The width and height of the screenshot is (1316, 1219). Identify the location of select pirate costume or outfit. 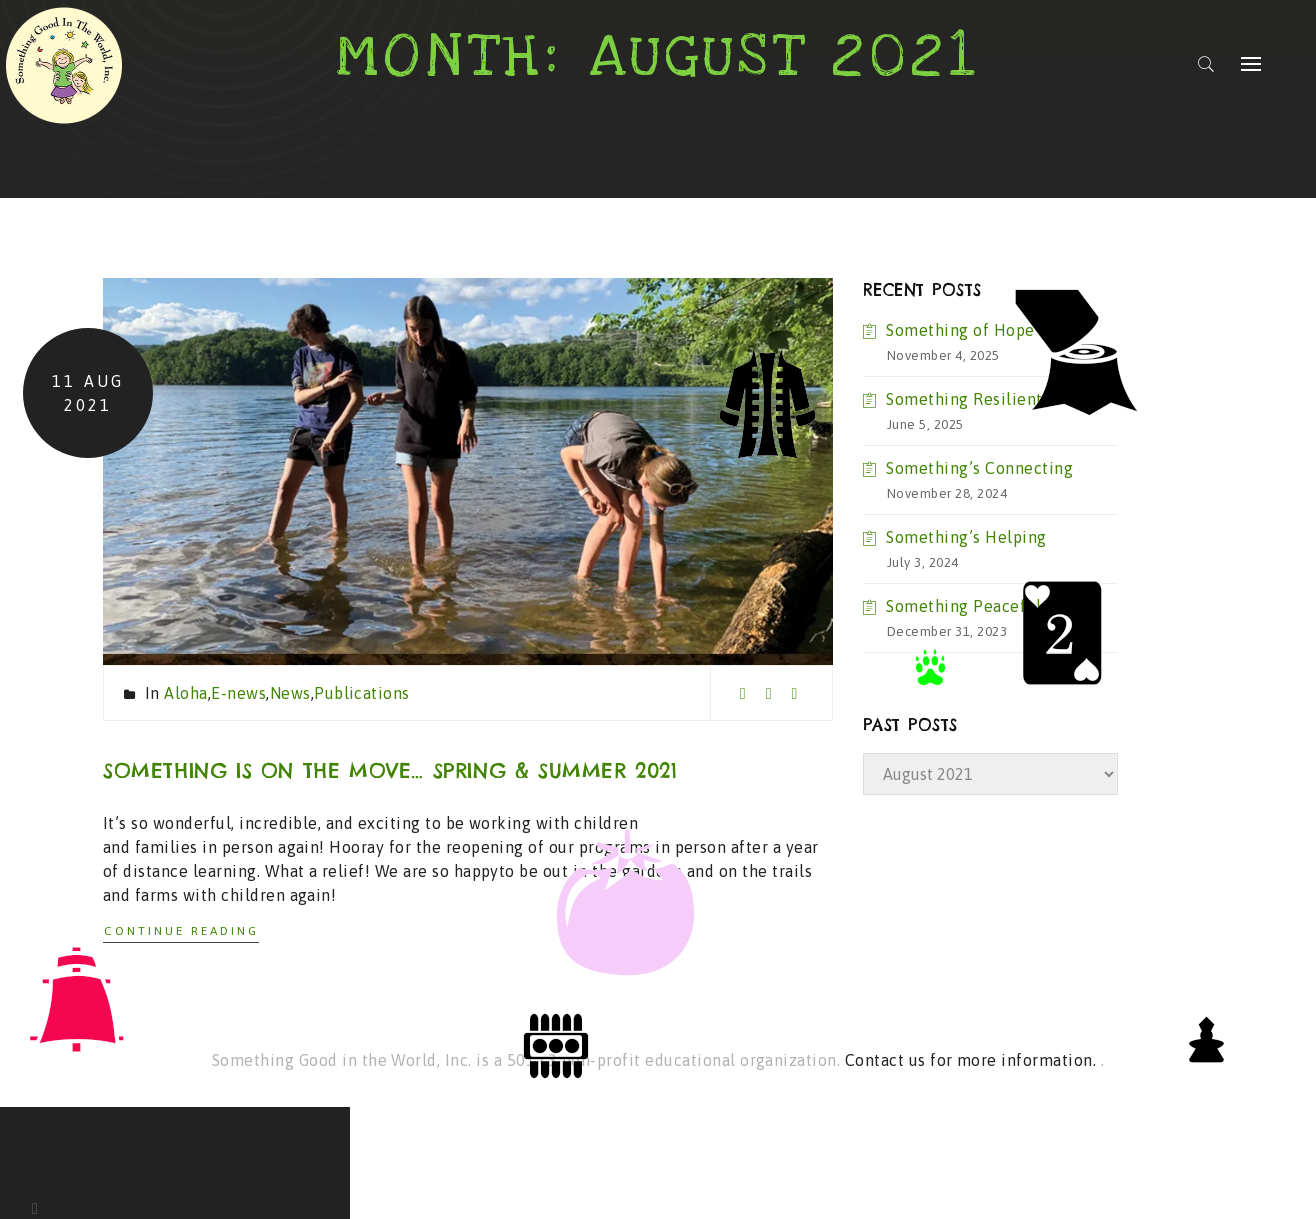
(767, 402).